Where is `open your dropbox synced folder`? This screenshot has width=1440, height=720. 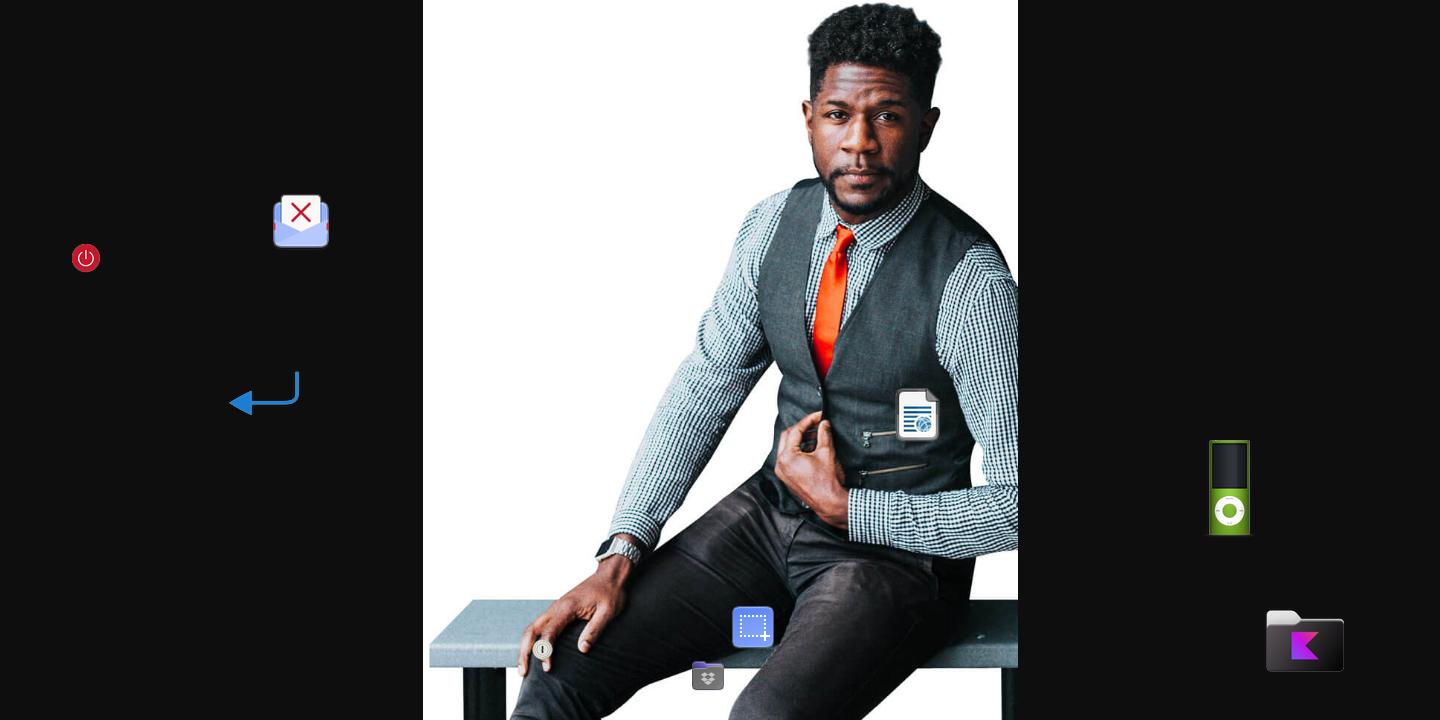
open your dropbox synced folder is located at coordinates (708, 675).